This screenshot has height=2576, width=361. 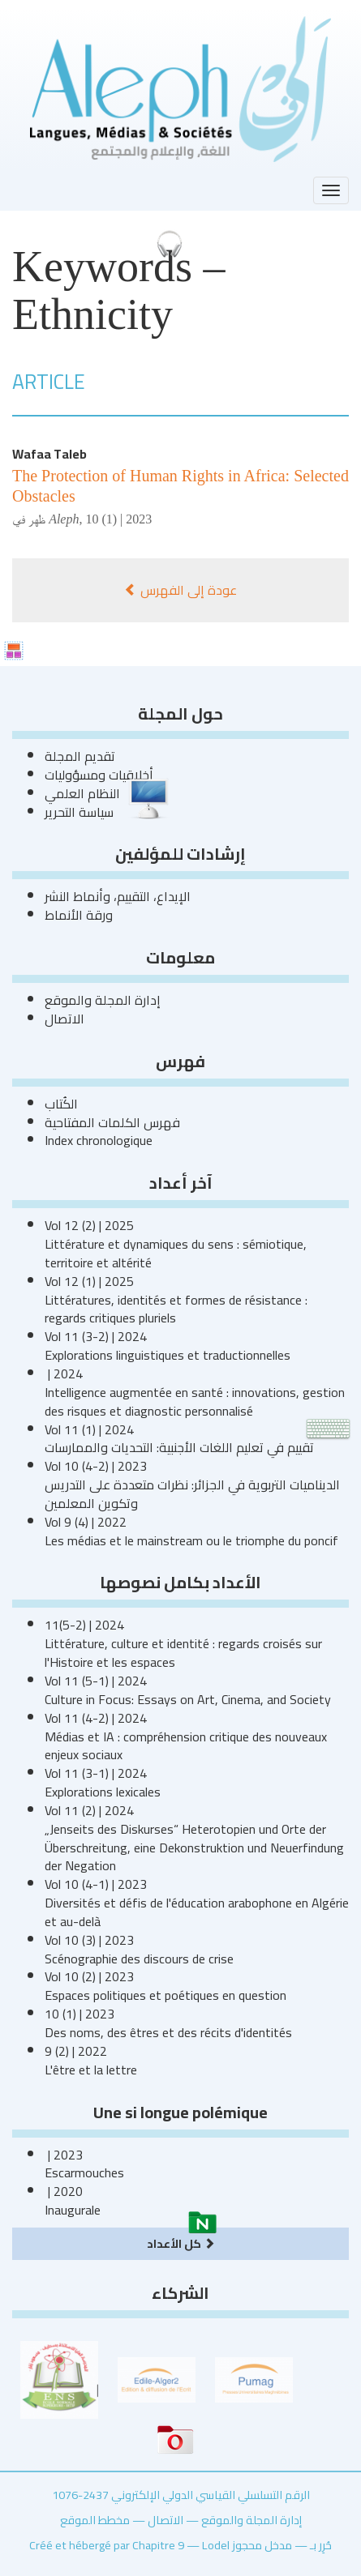 What do you see at coordinates (202, 2223) in the screenshot?
I see `open nginx configuration files folder` at bounding box center [202, 2223].